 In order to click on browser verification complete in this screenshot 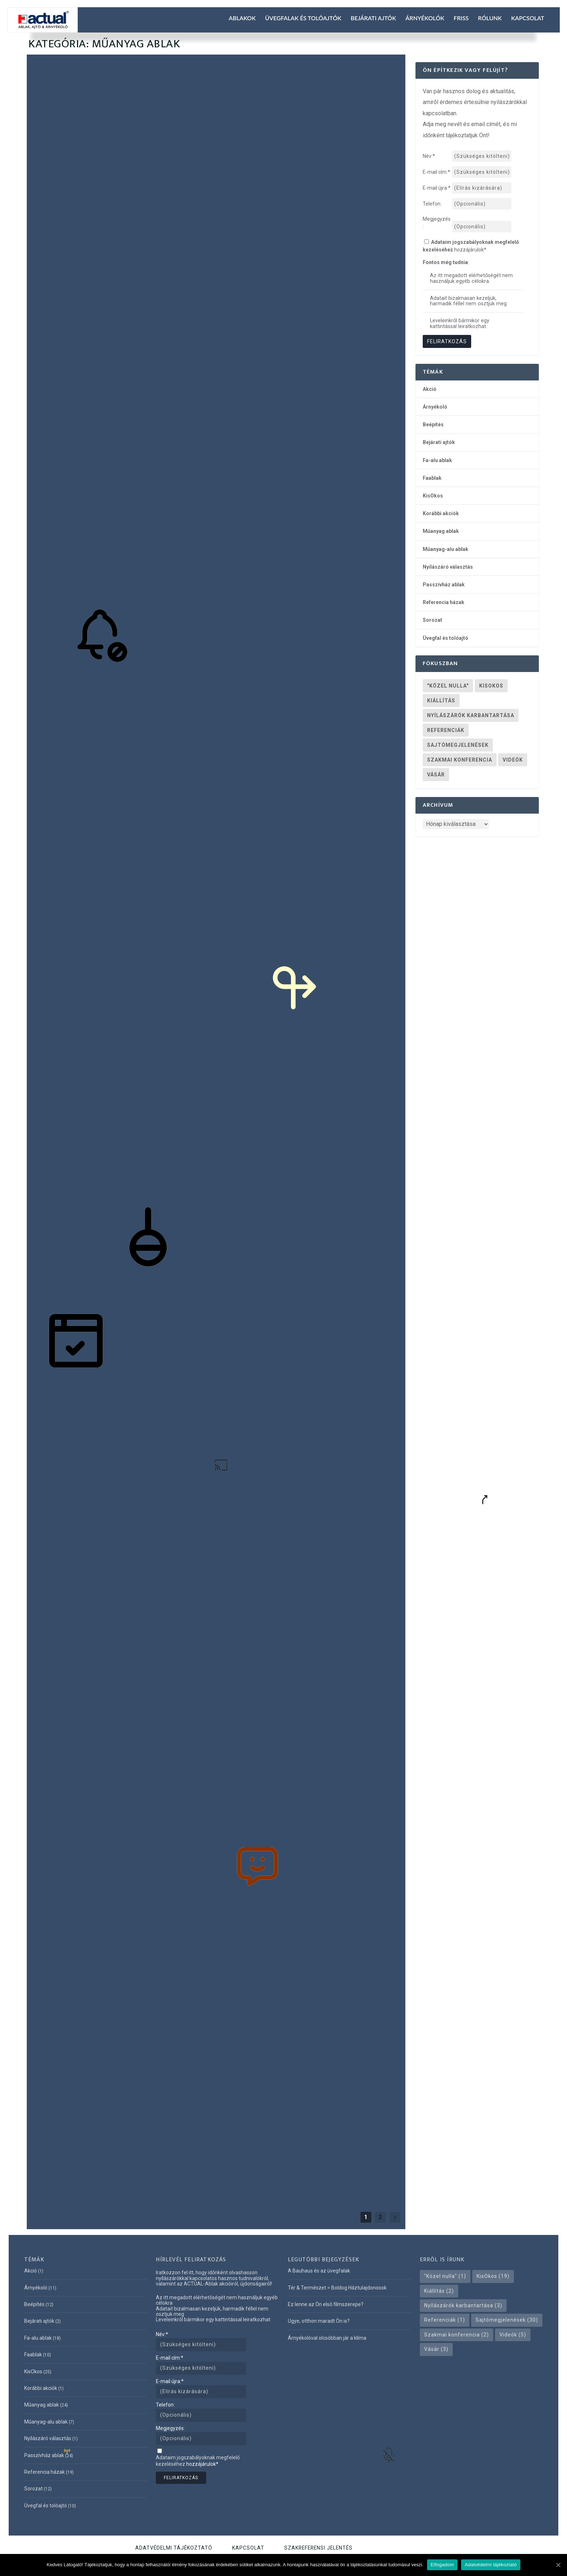, I will do `click(76, 1341)`.